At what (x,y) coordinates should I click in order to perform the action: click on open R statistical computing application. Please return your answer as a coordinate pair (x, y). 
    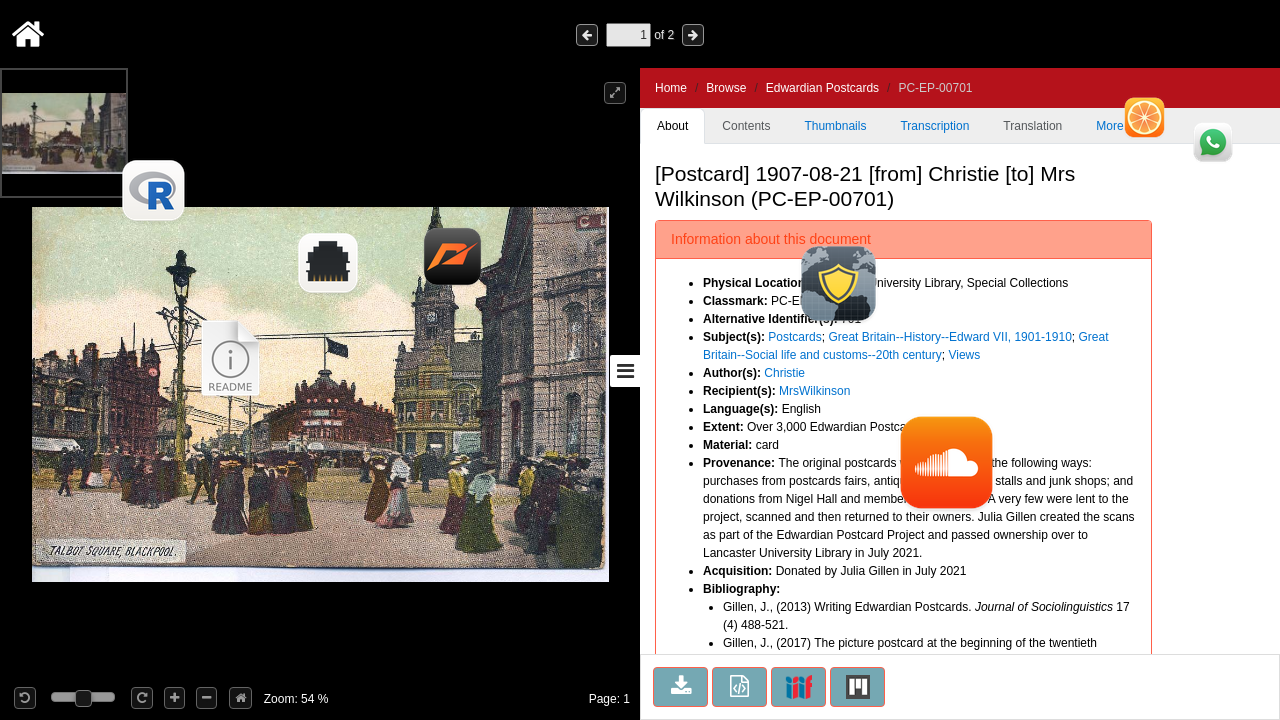
    Looking at the image, I should click on (152, 190).